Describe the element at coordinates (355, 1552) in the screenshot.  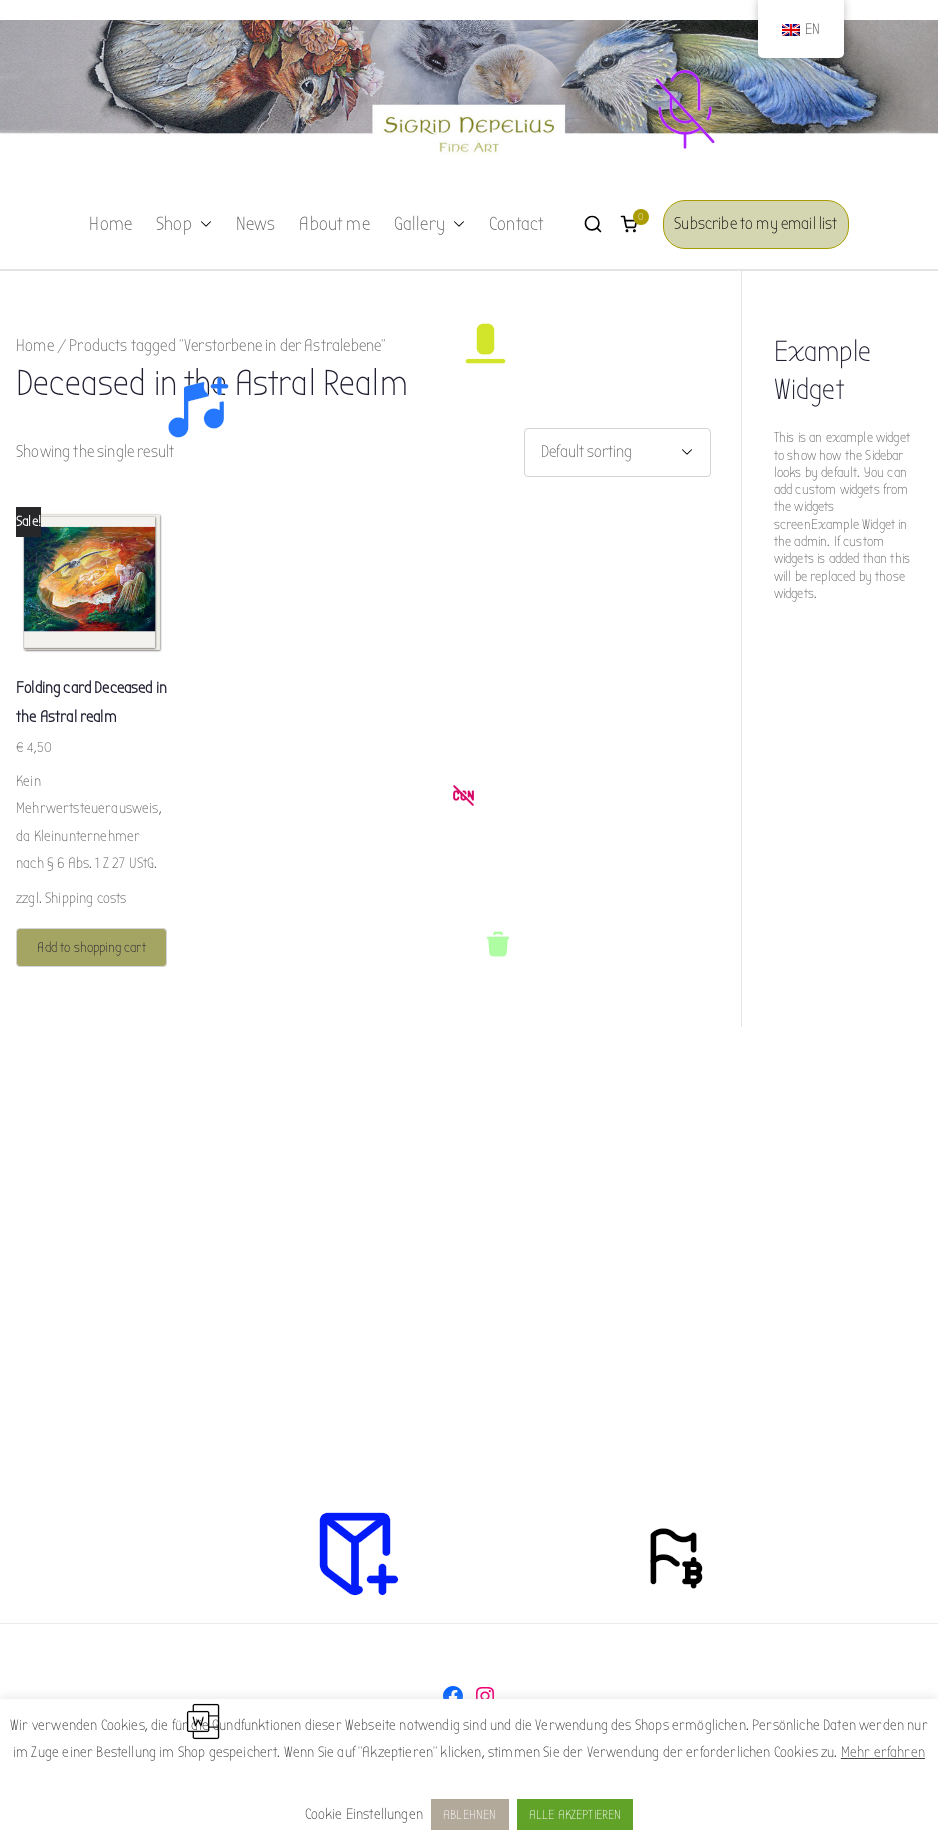
I see `add a new 3D object or prism shape` at that location.